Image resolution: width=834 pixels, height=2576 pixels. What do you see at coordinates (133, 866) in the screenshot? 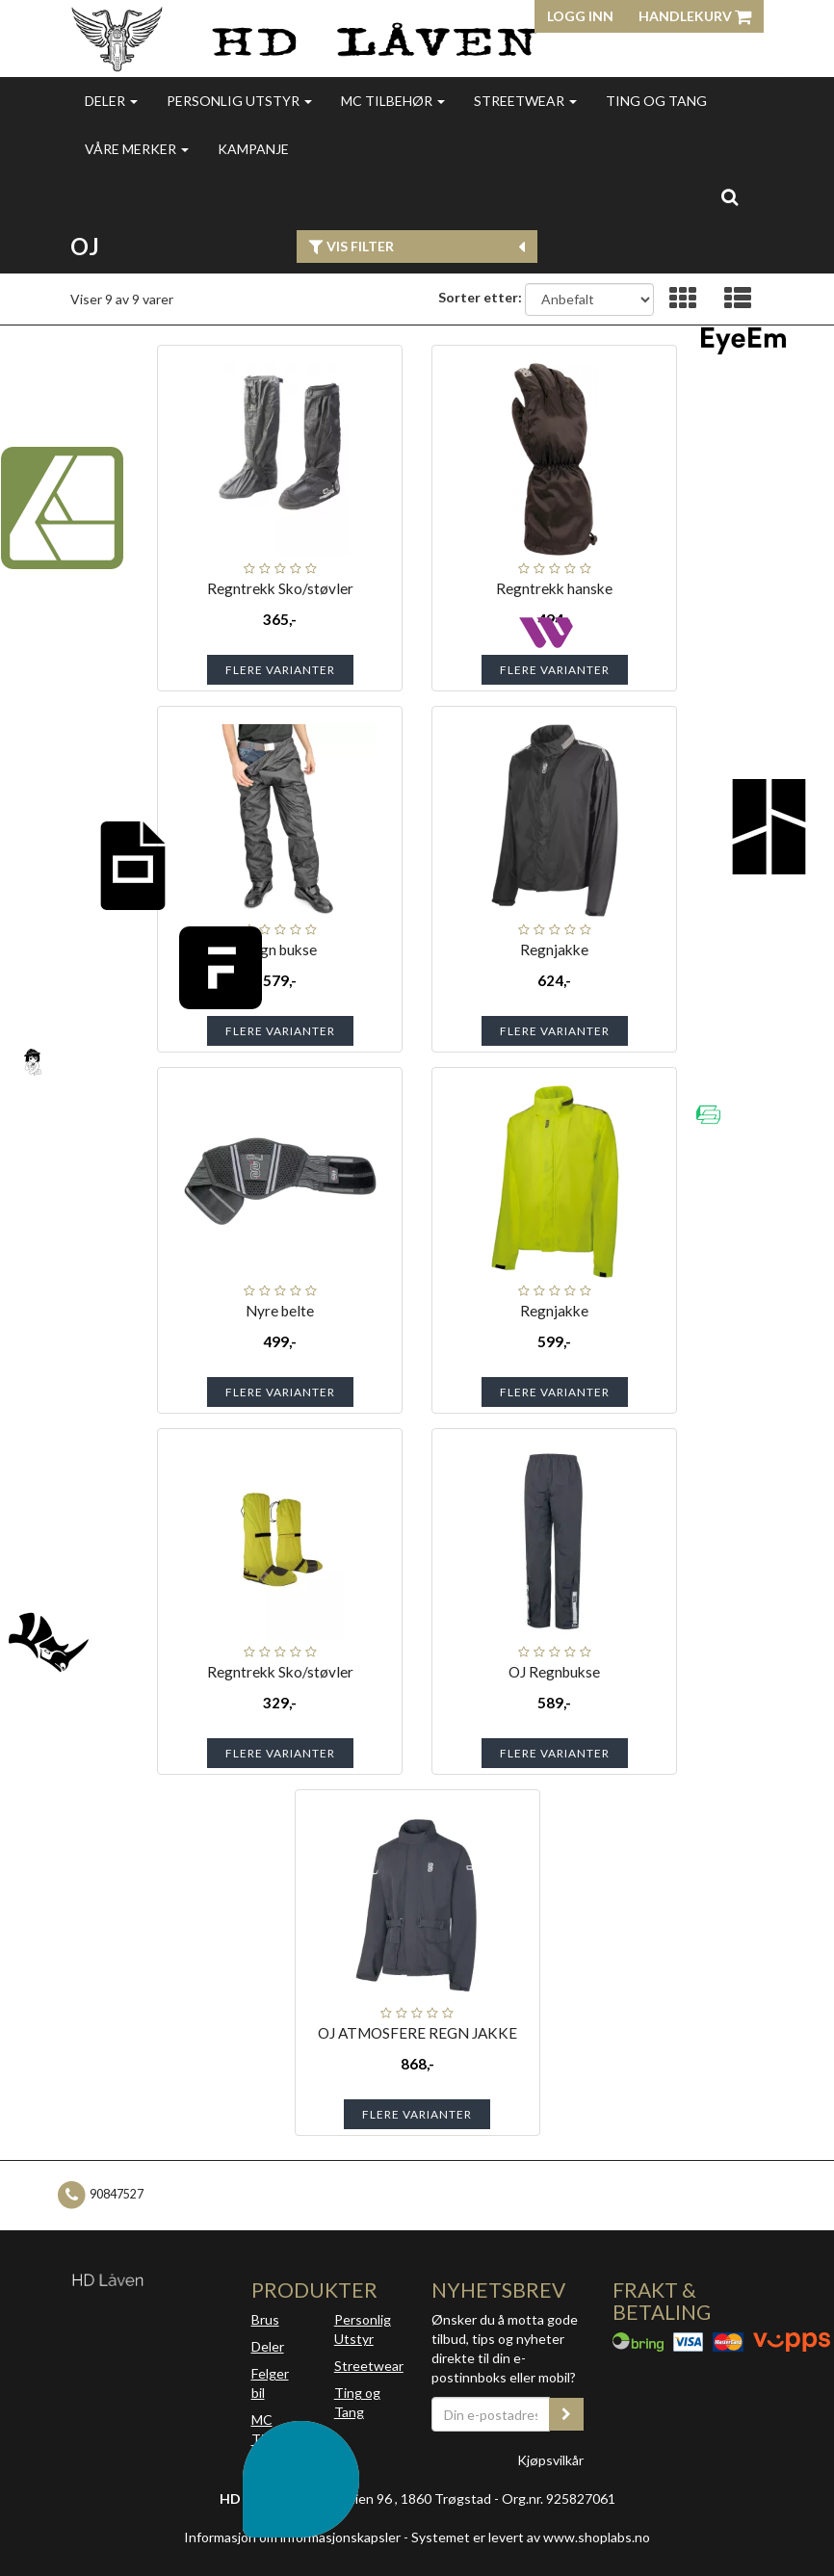
I see `open Google Slides` at bounding box center [133, 866].